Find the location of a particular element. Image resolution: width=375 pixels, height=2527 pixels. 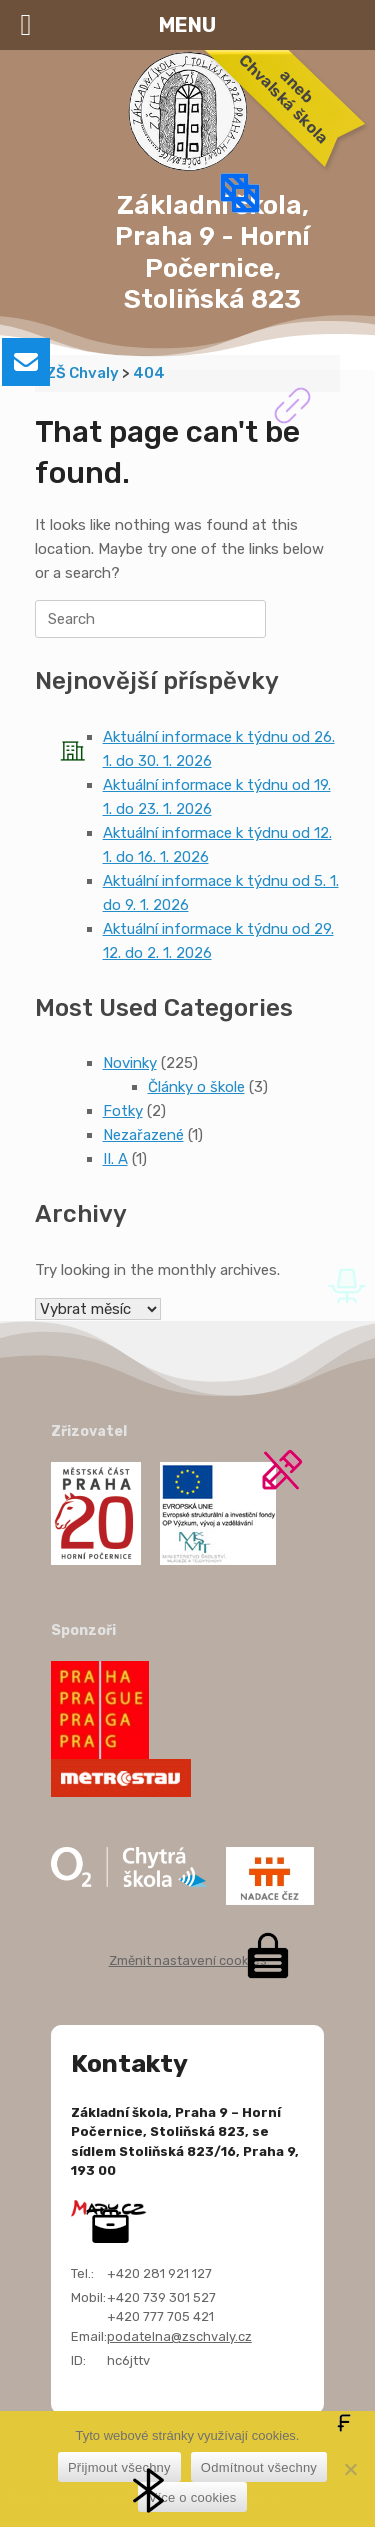

toggle bluetooth connectivity on or off is located at coordinates (148, 2490).